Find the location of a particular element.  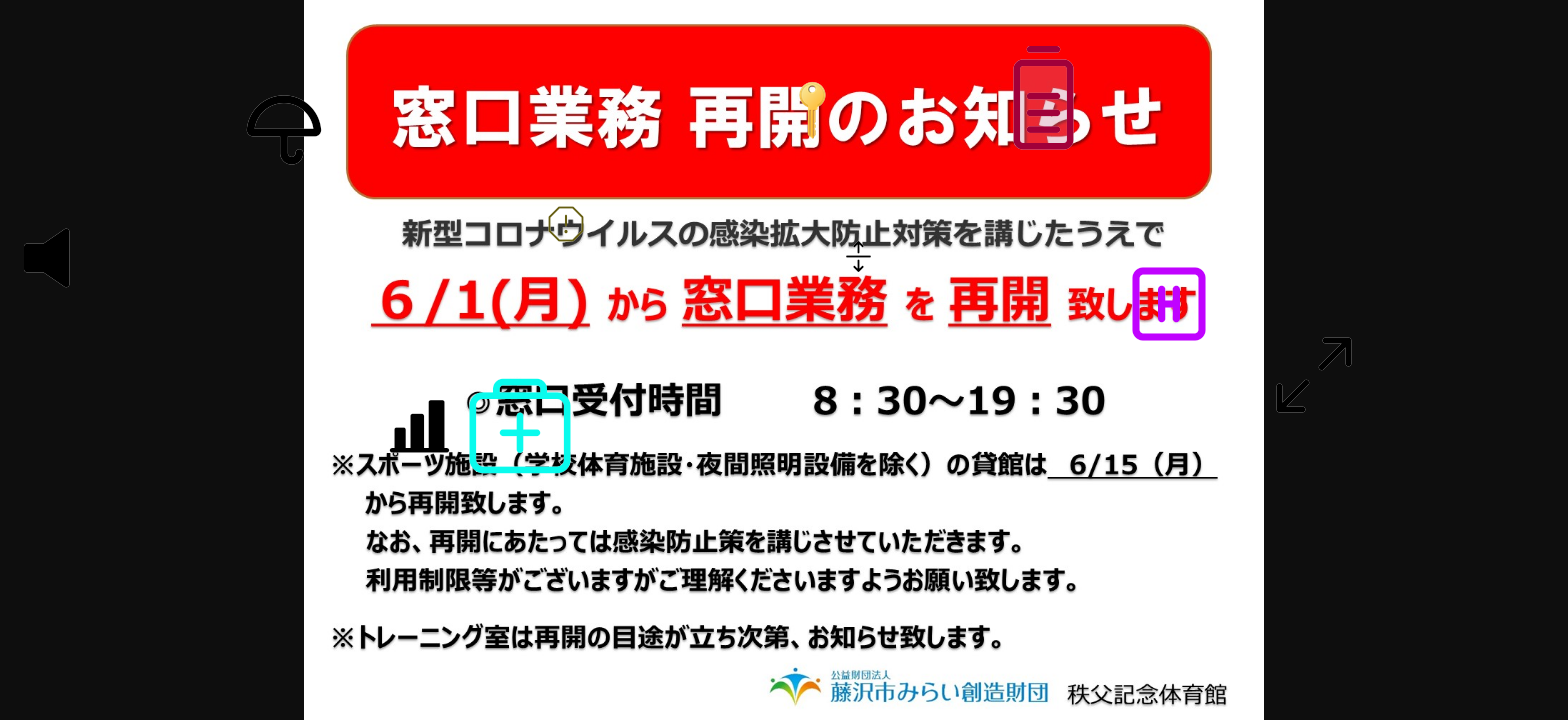

maximize window to full screen is located at coordinates (1314, 375).